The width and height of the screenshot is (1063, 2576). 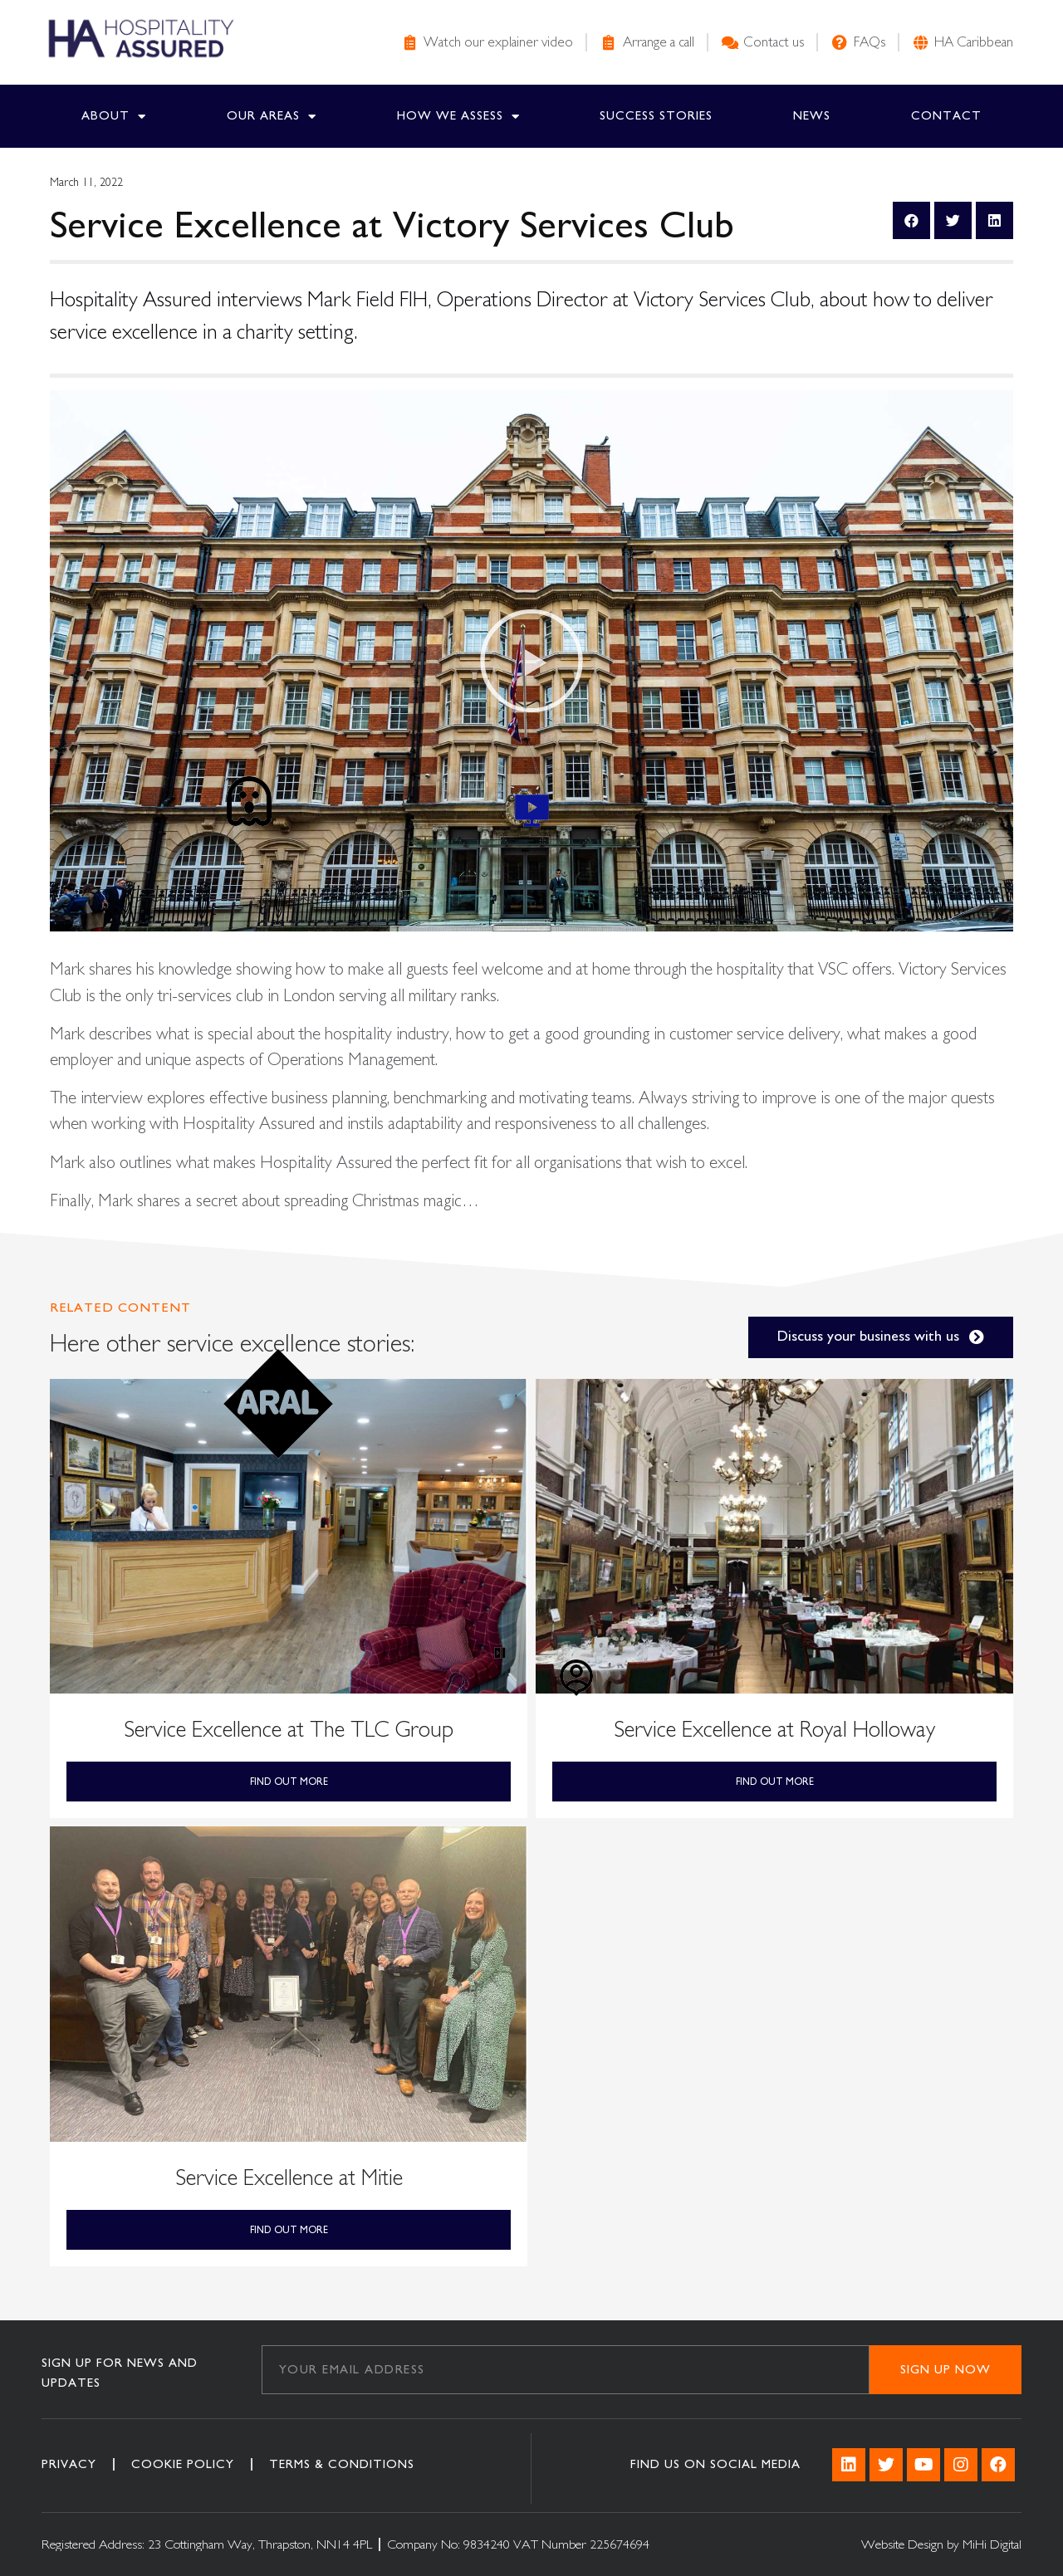 What do you see at coordinates (500, 1653) in the screenshot?
I see `expand the sidebar panel` at bounding box center [500, 1653].